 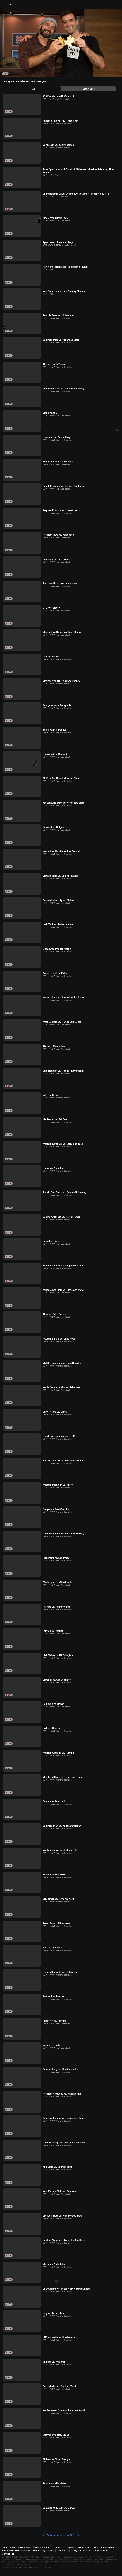 What do you see at coordinates (39, 220) in the screenshot?
I see `selected radio button option` at bounding box center [39, 220].